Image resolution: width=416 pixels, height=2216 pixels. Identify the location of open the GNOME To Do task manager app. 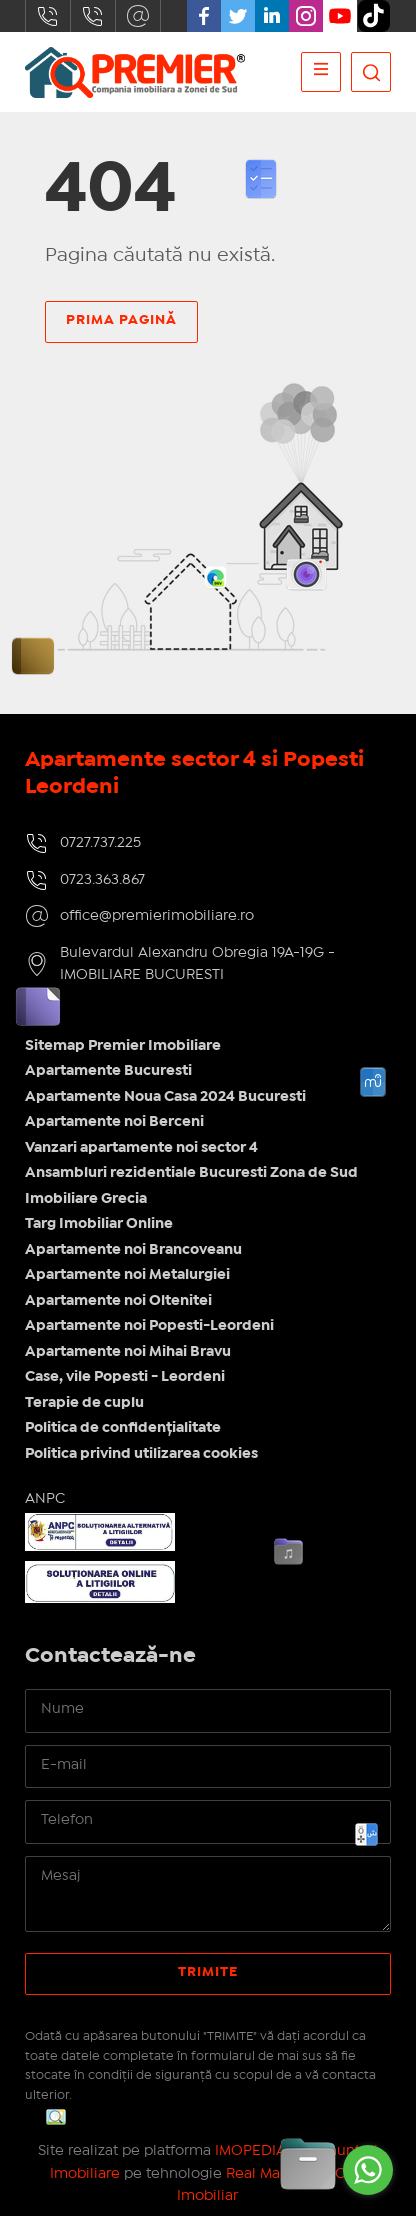
(261, 179).